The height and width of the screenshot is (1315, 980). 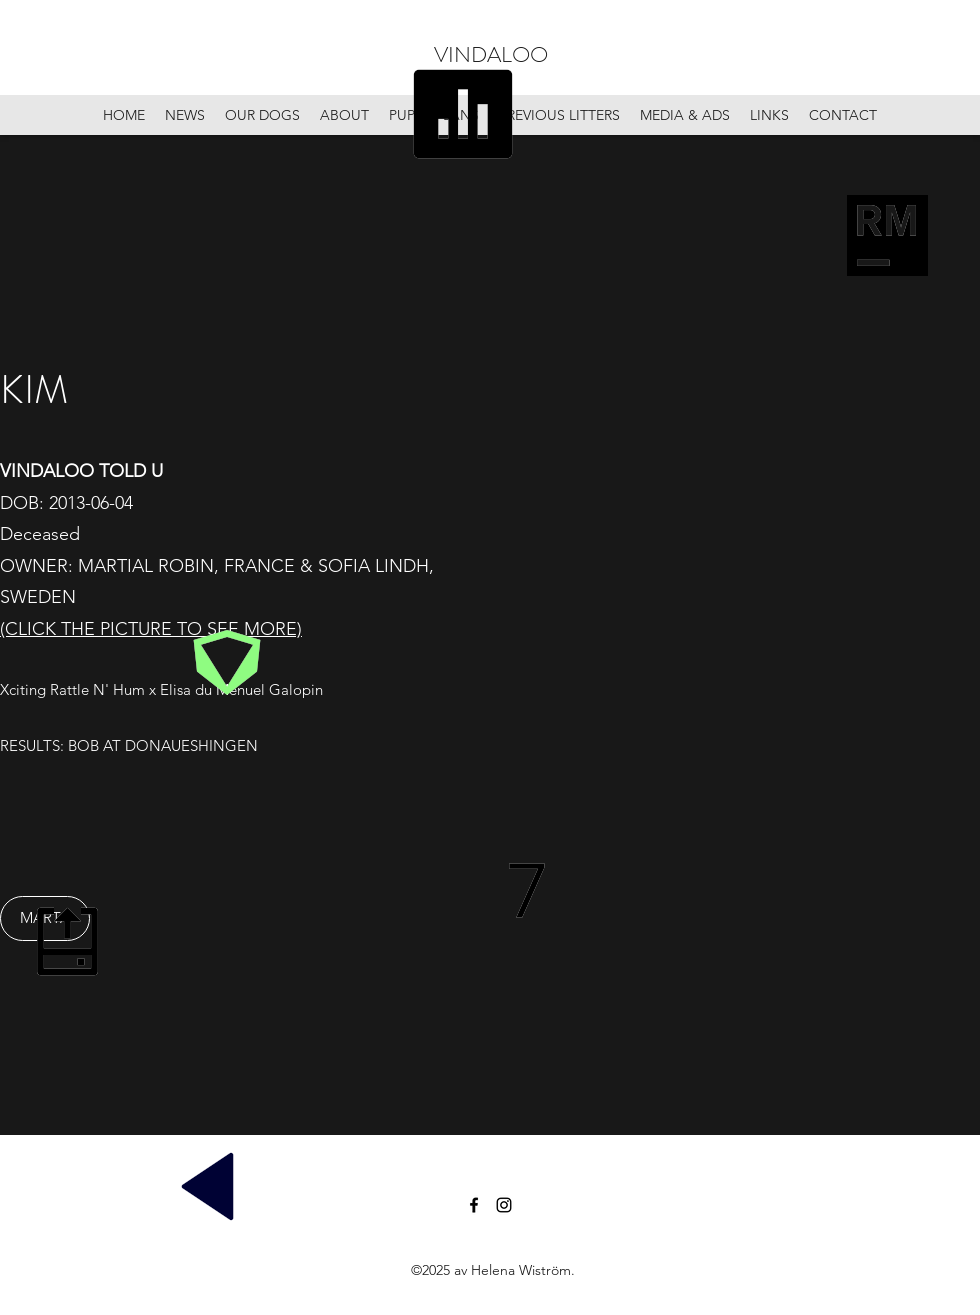 I want to click on open RubyMine IDE, so click(x=887, y=235).